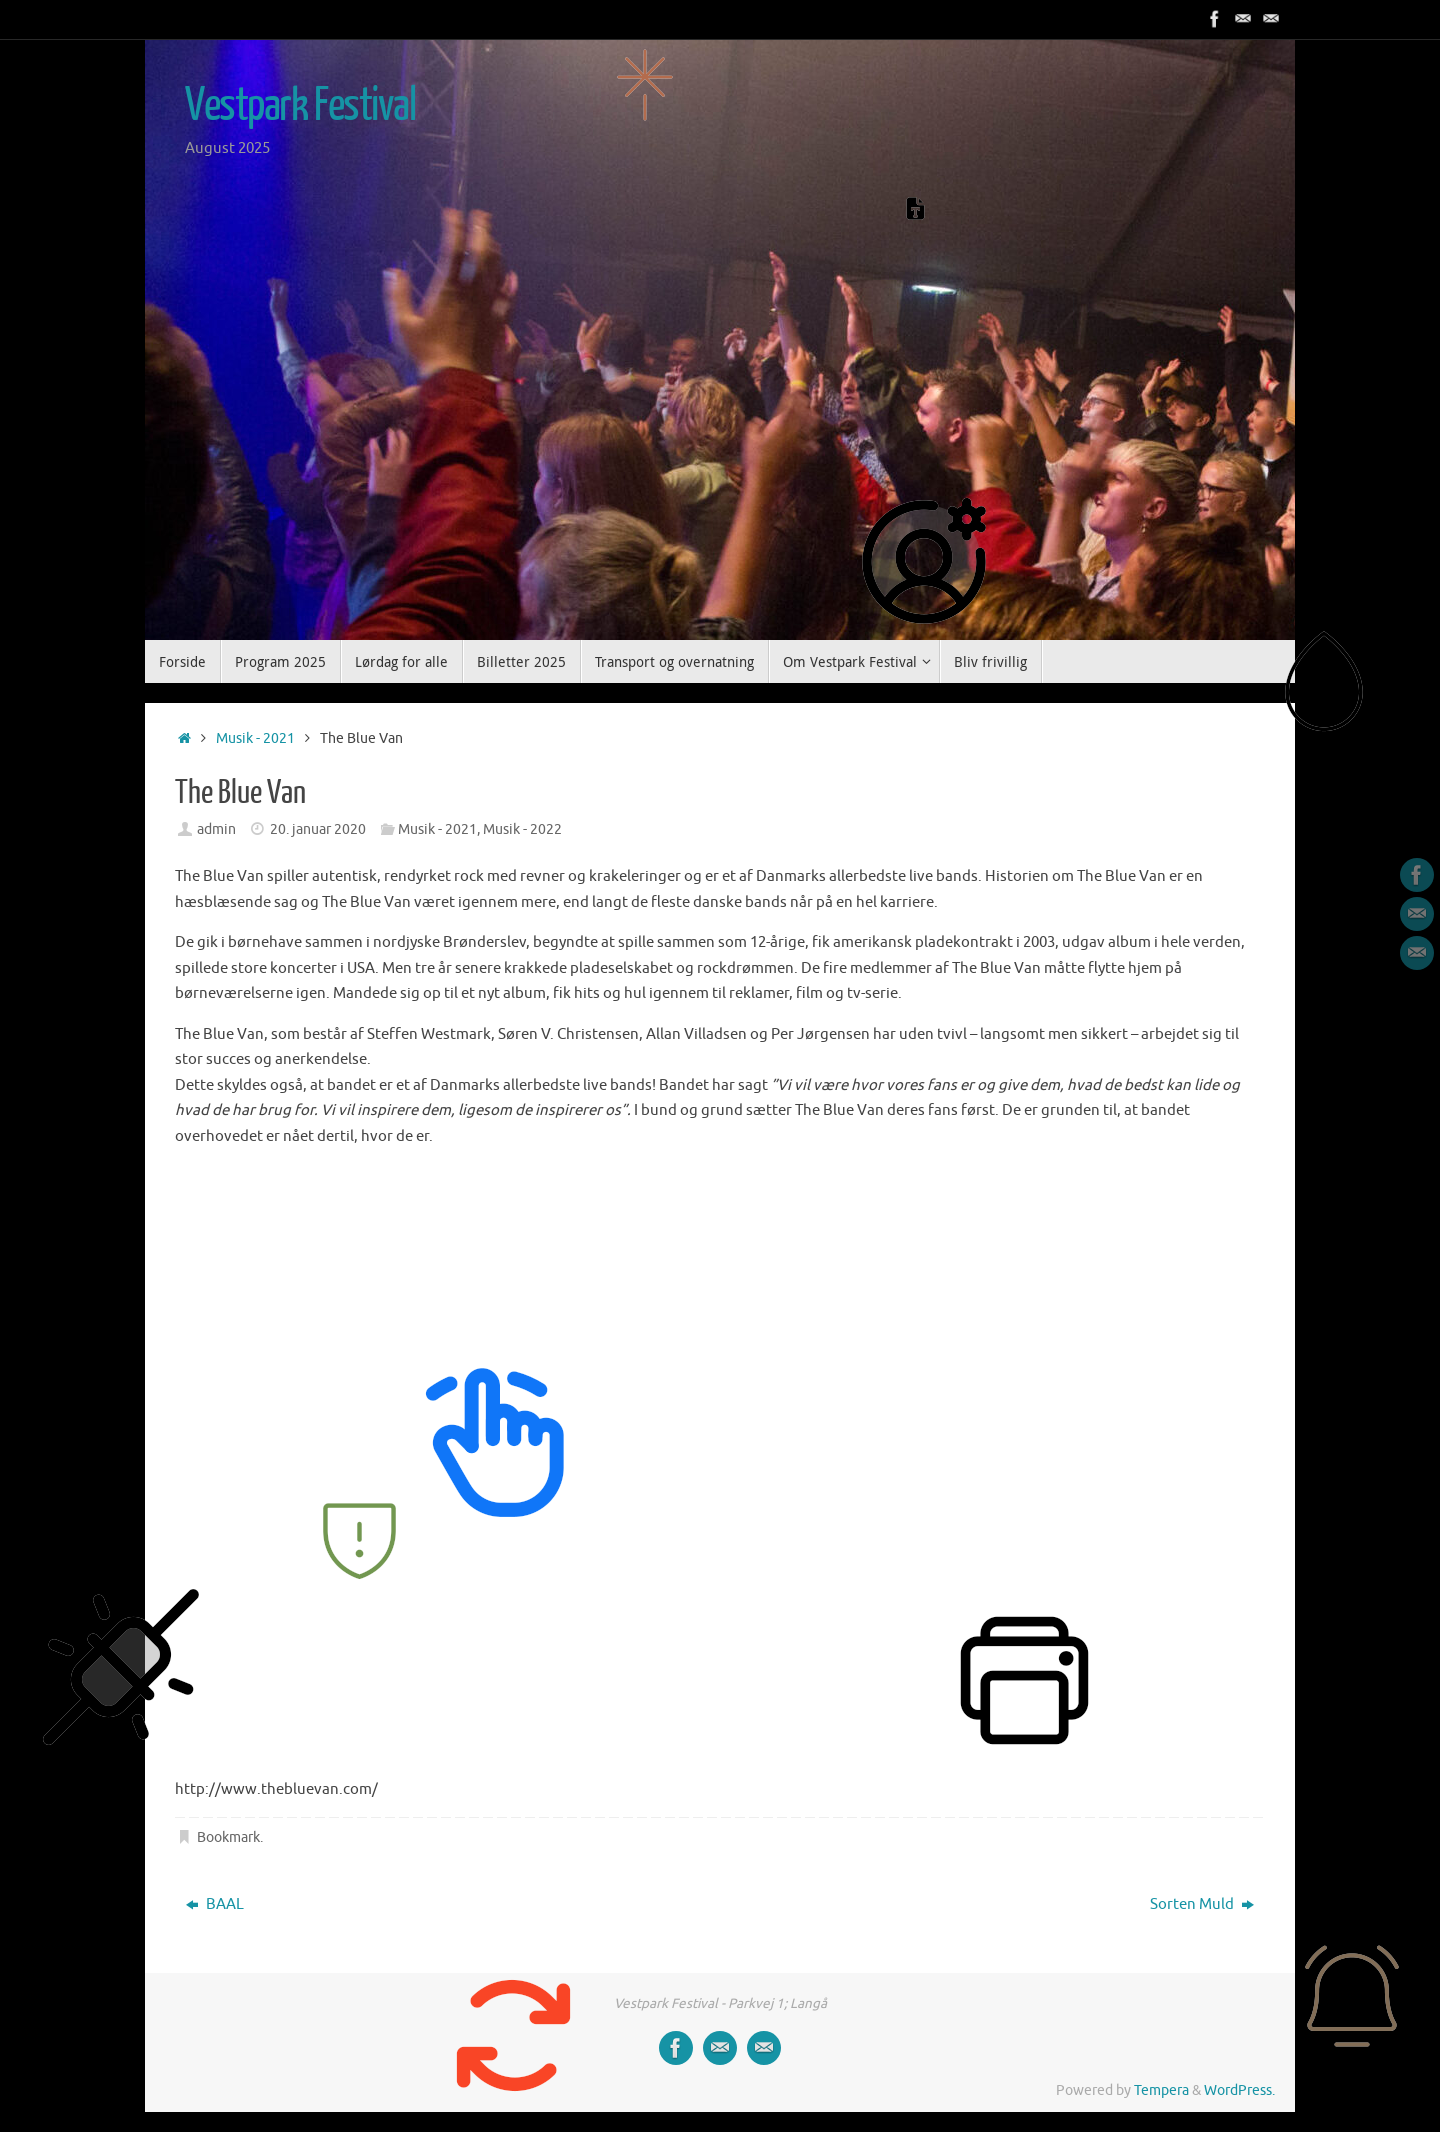  What do you see at coordinates (1024, 1680) in the screenshot?
I see `print the current document` at bounding box center [1024, 1680].